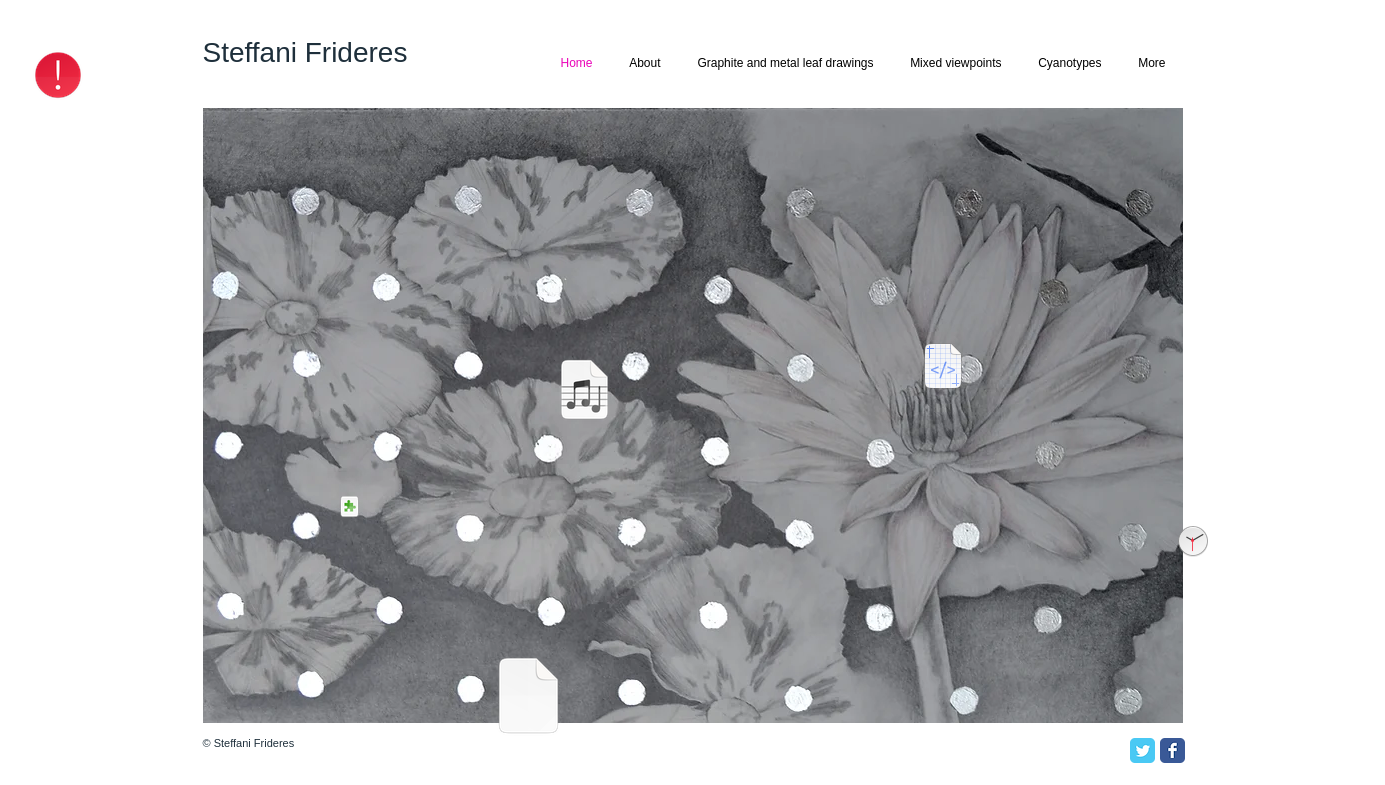  I want to click on an empty or blank document, so click(528, 695).